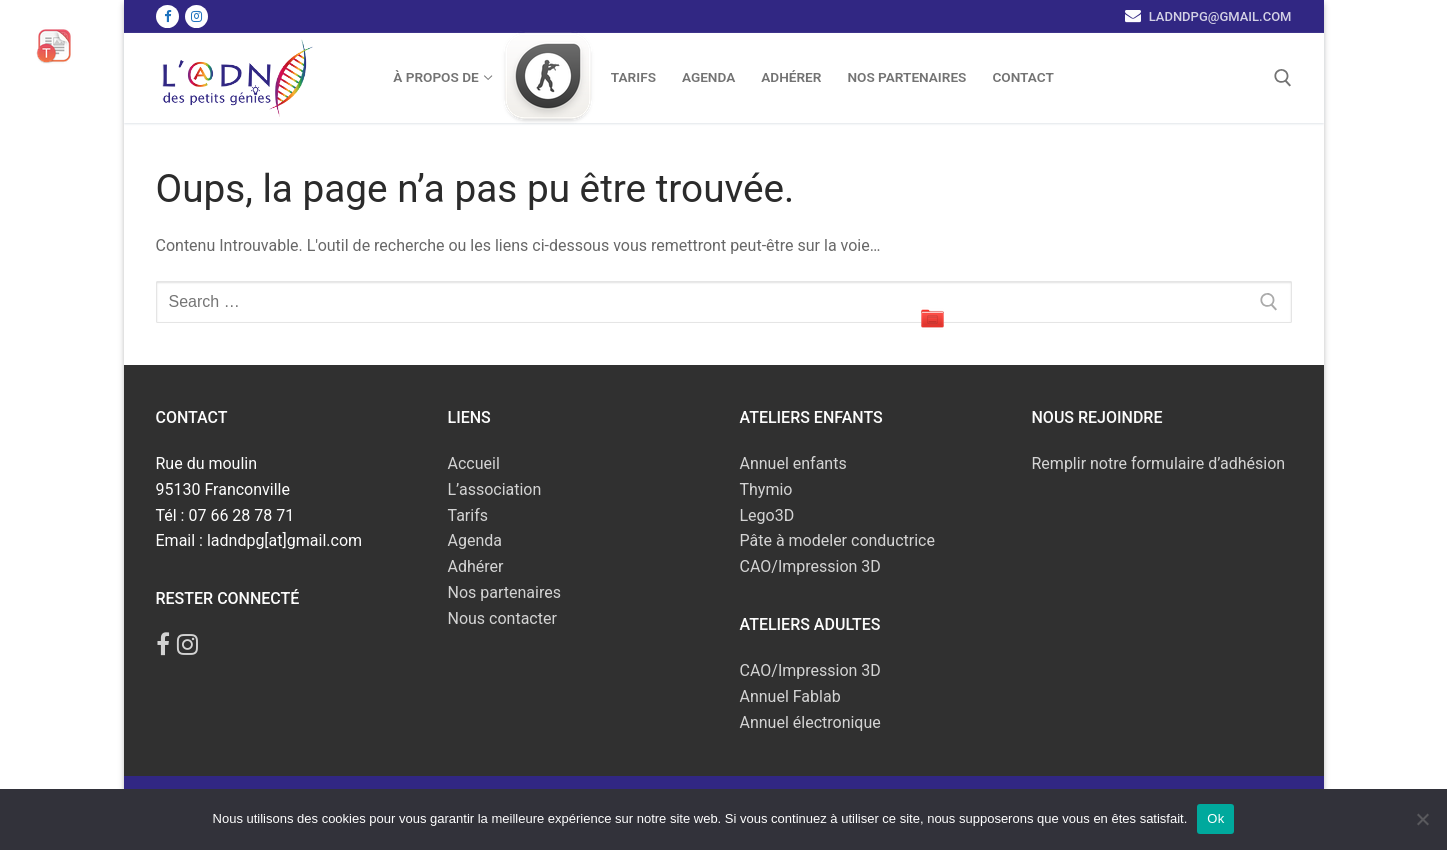 The width and height of the screenshot is (1447, 850). What do you see at coordinates (548, 76) in the screenshot?
I see `launch counter-strike: global offensive` at bounding box center [548, 76].